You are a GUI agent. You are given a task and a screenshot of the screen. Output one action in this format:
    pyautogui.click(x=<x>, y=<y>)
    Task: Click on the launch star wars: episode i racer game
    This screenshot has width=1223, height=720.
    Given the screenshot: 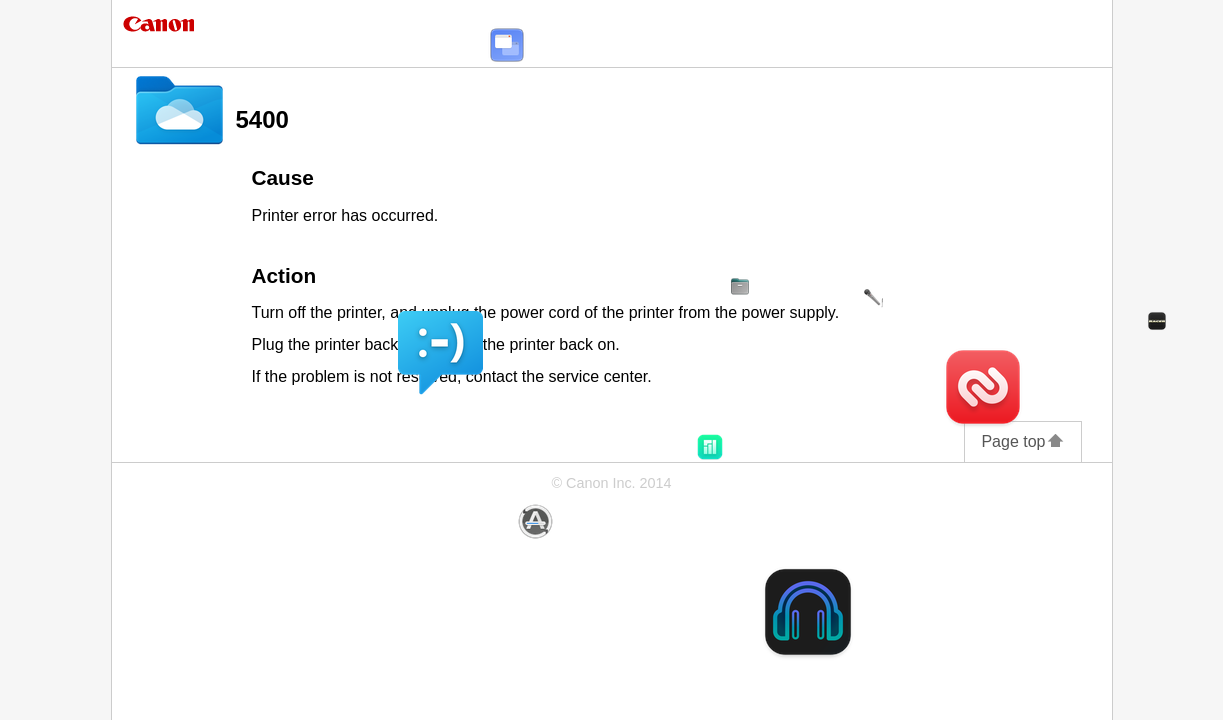 What is the action you would take?
    pyautogui.click(x=1157, y=321)
    